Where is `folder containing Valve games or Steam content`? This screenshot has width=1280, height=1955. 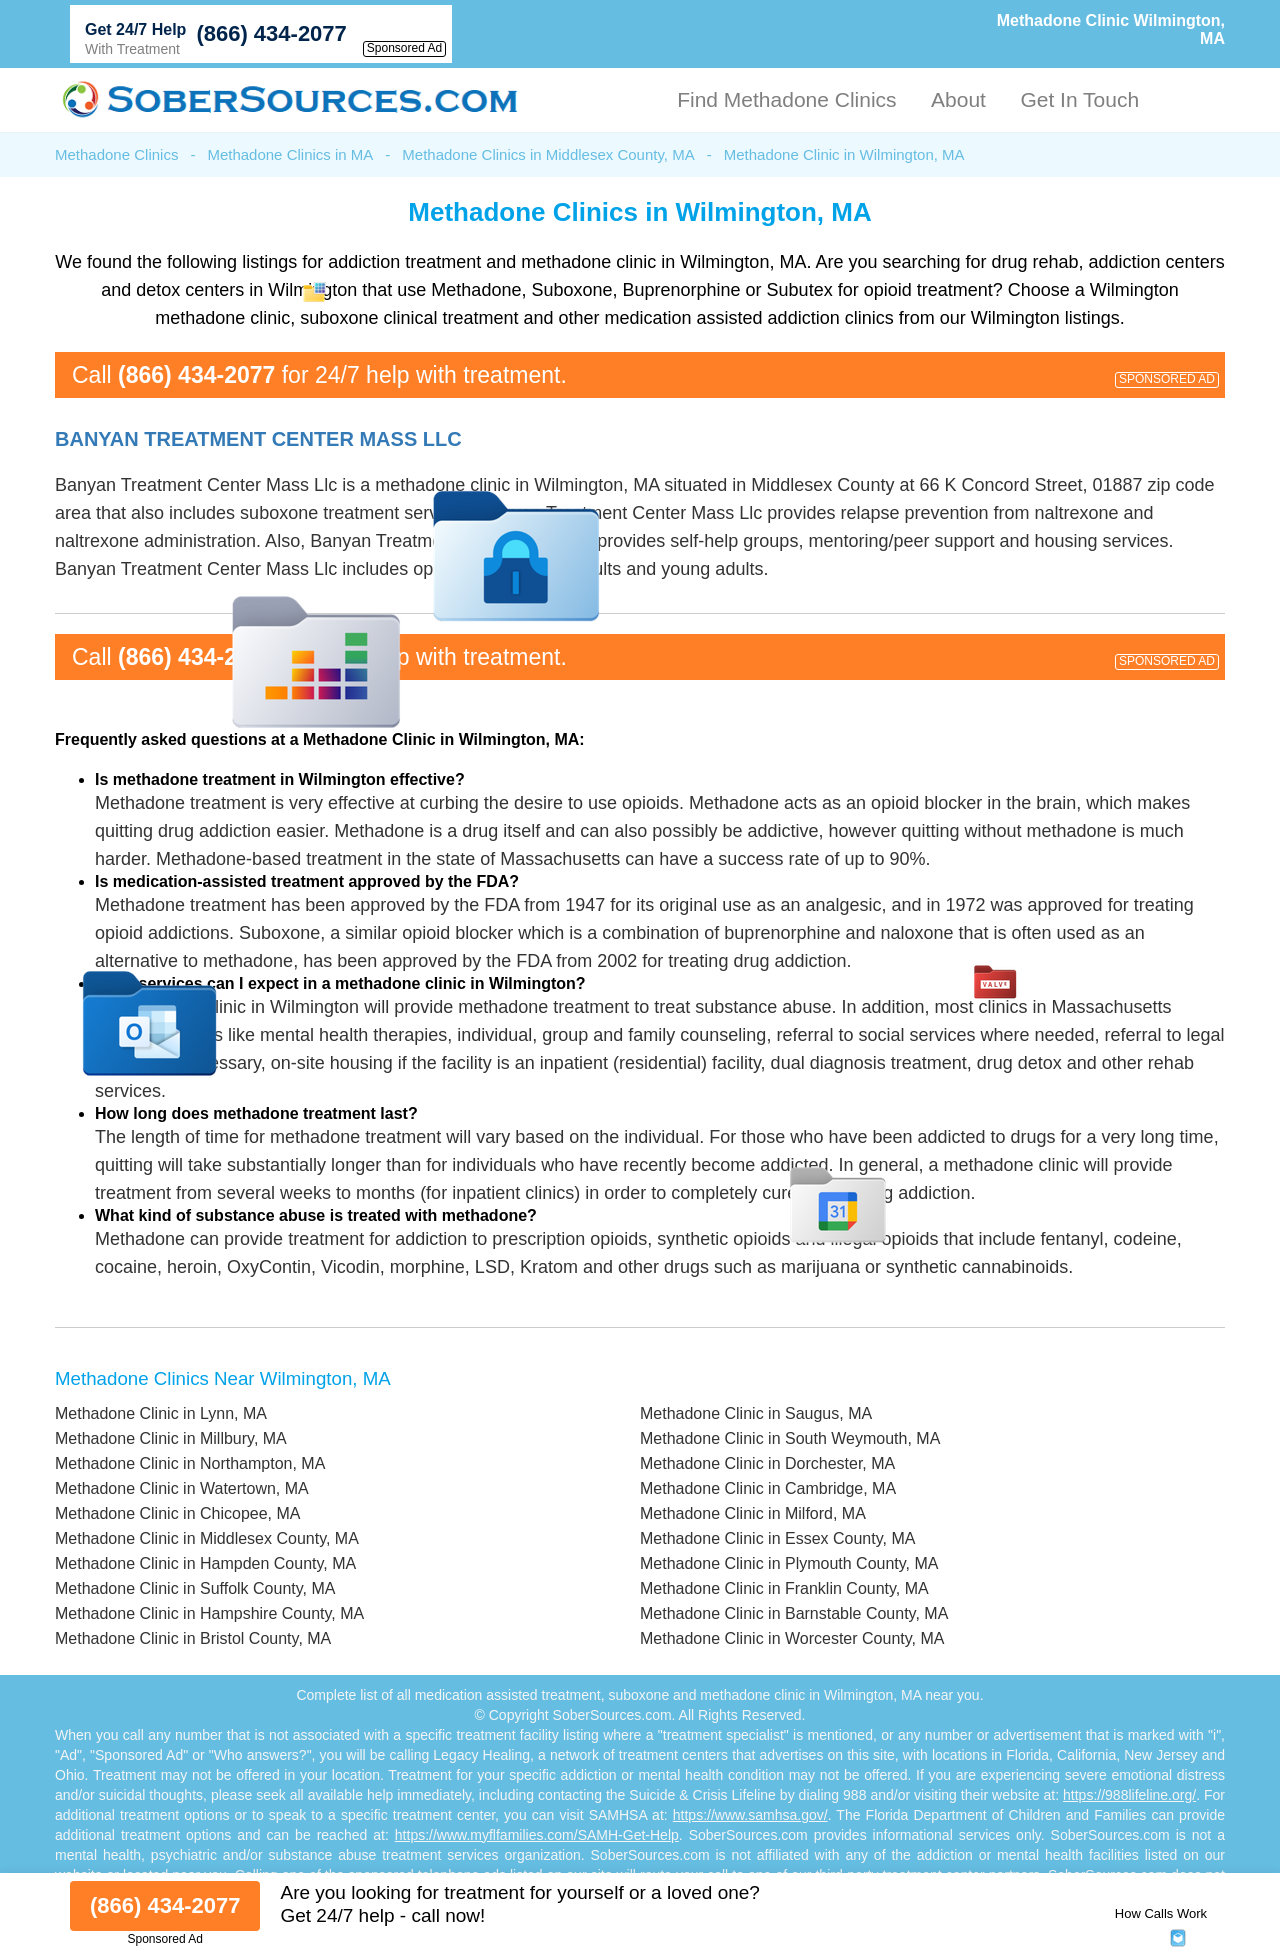 folder containing Valve games or Steam content is located at coordinates (995, 983).